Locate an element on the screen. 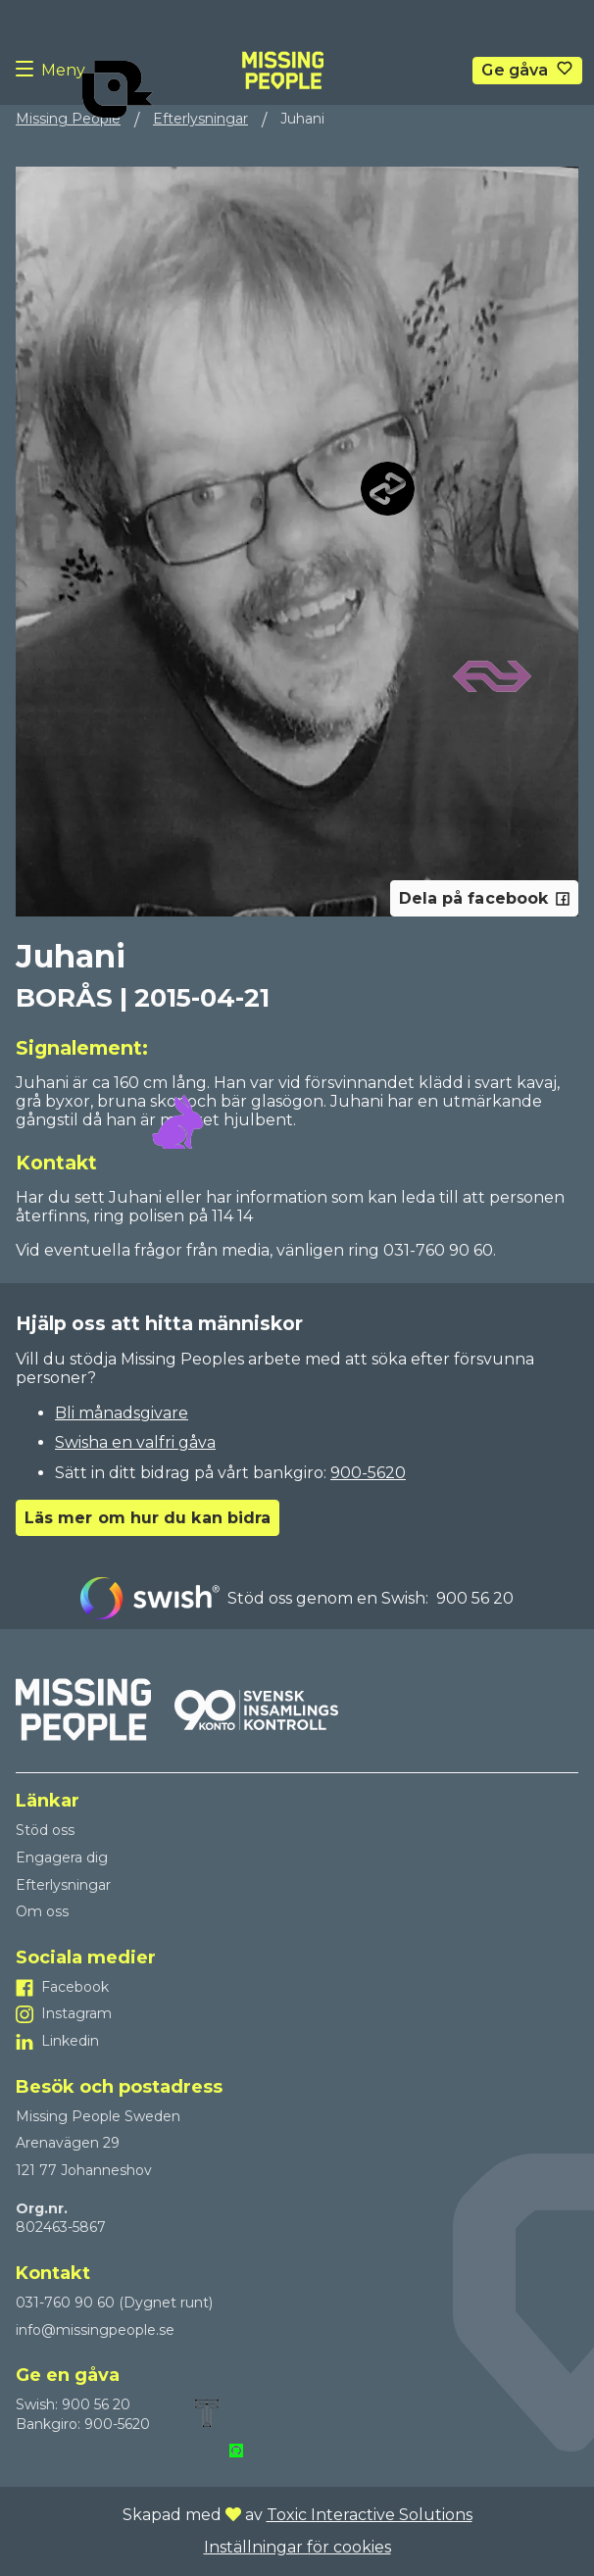  view project on github is located at coordinates (236, 2451).